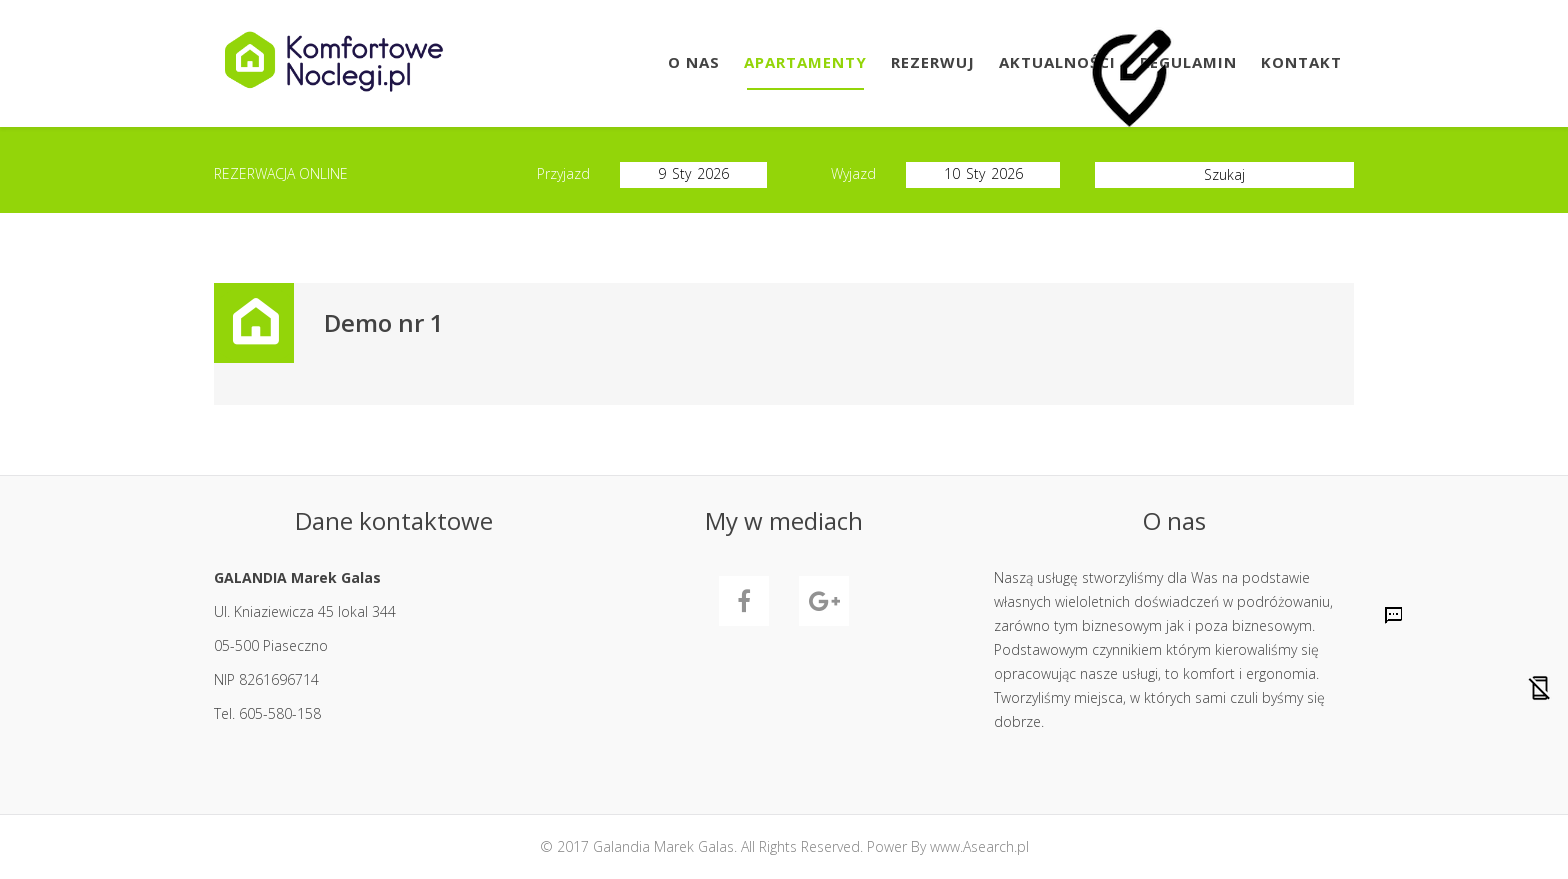 Image resolution: width=1568 pixels, height=879 pixels. What do you see at coordinates (1540, 688) in the screenshot?
I see `no cell phone signal or service` at bounding box center [1540, 688].